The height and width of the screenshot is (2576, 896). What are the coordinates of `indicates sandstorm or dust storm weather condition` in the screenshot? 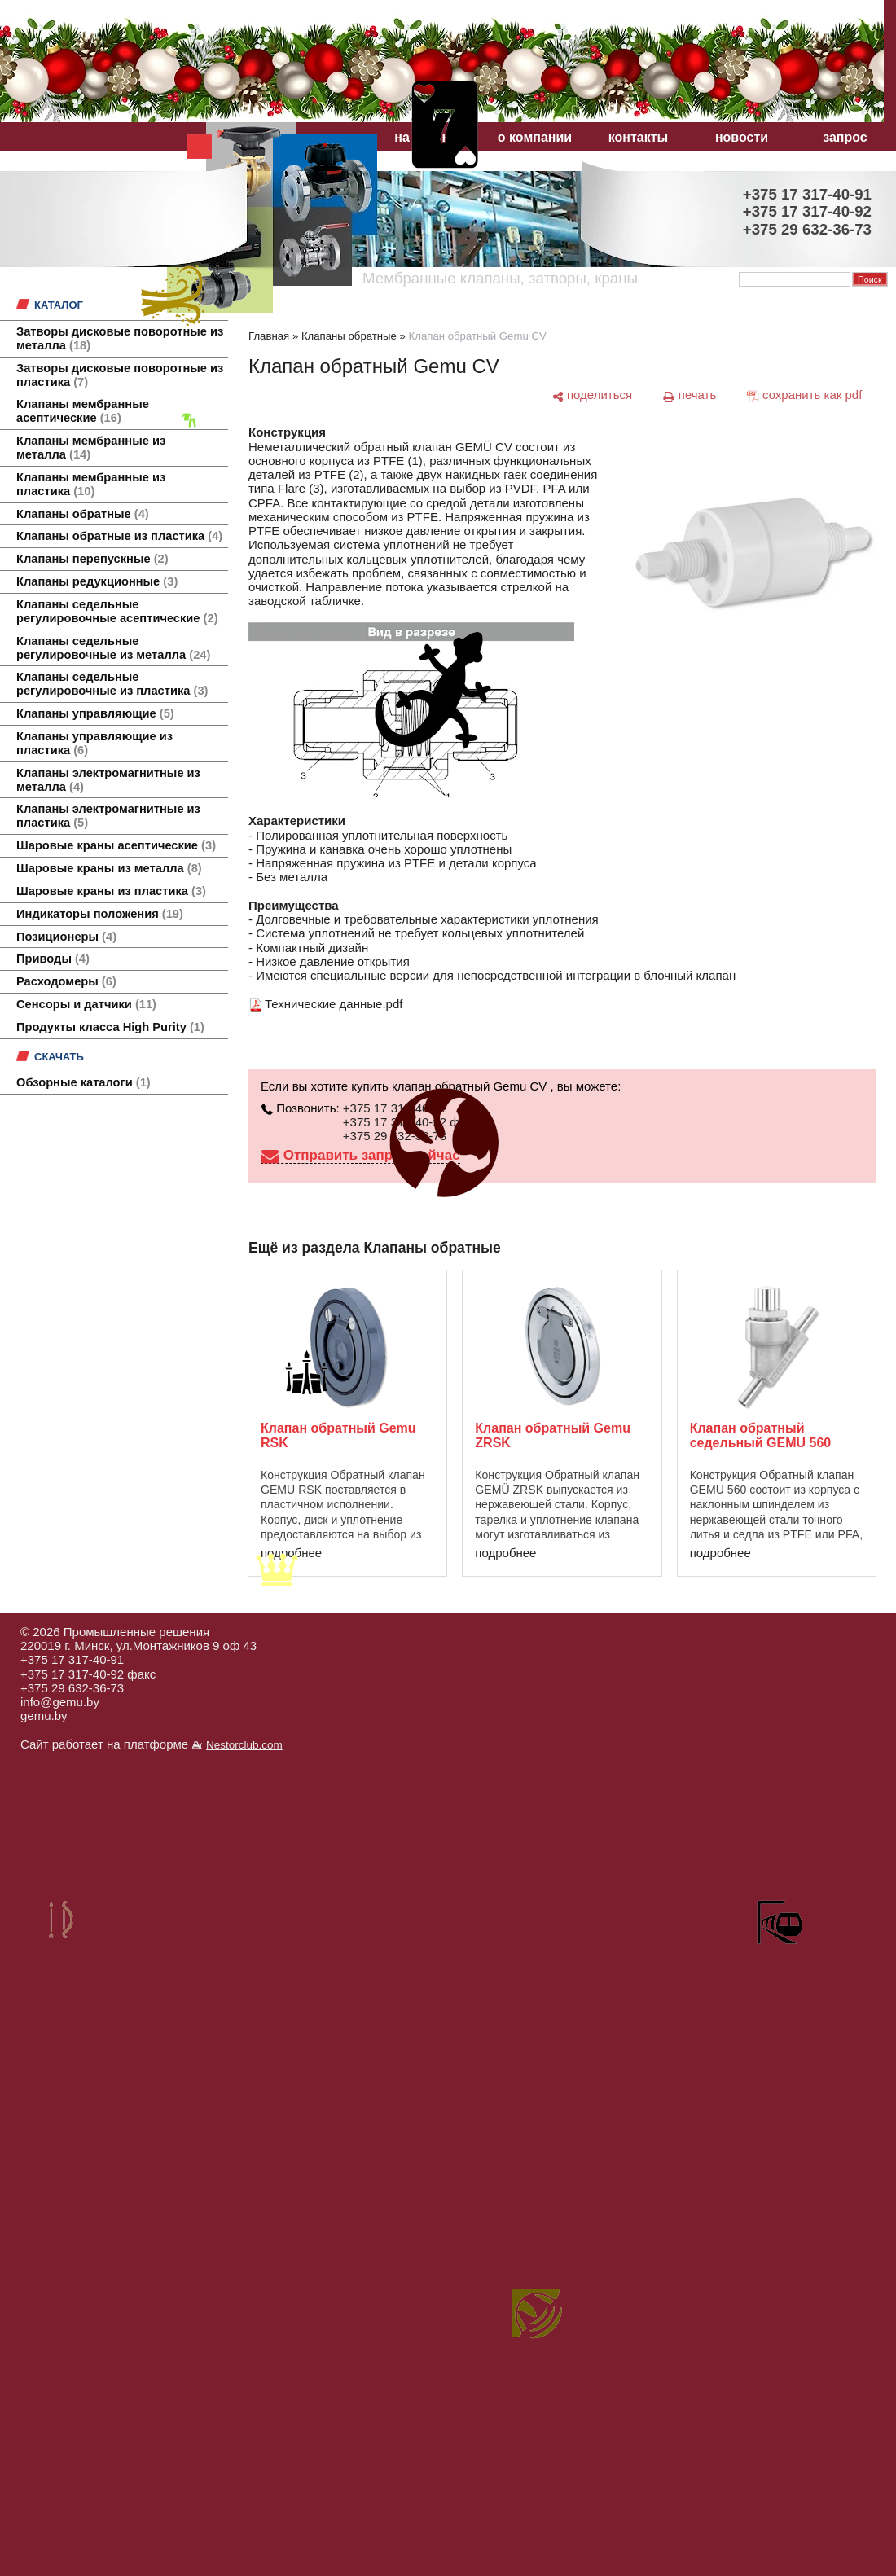 It's located at (173, 295).